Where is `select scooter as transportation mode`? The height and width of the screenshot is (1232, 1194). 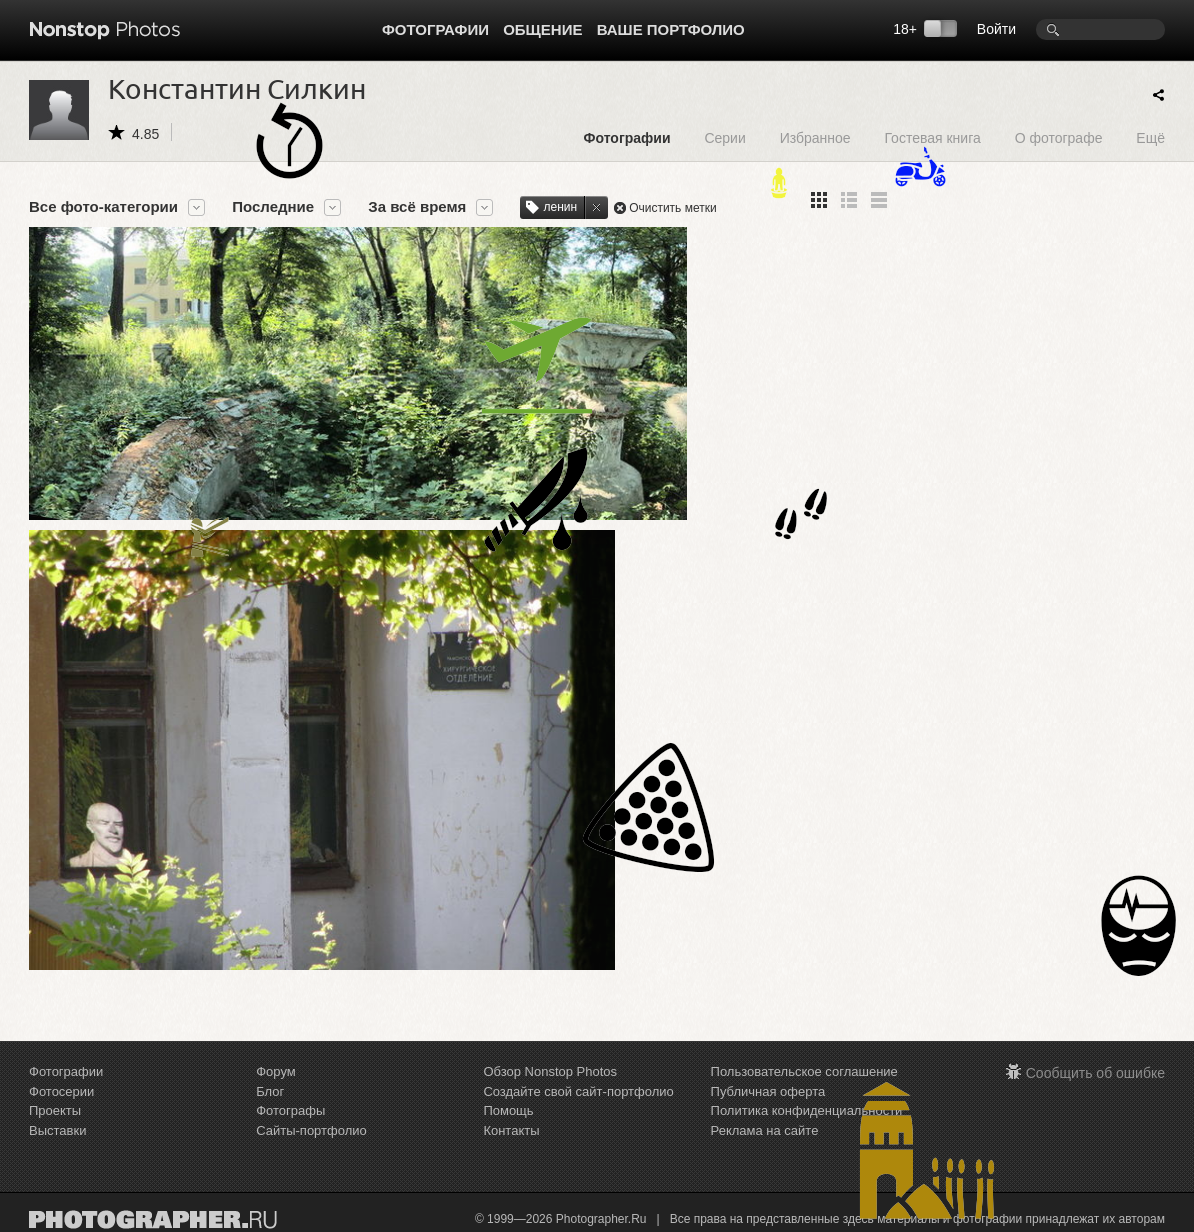
select scooter as transportation mode is located at coordinates (920, 166).